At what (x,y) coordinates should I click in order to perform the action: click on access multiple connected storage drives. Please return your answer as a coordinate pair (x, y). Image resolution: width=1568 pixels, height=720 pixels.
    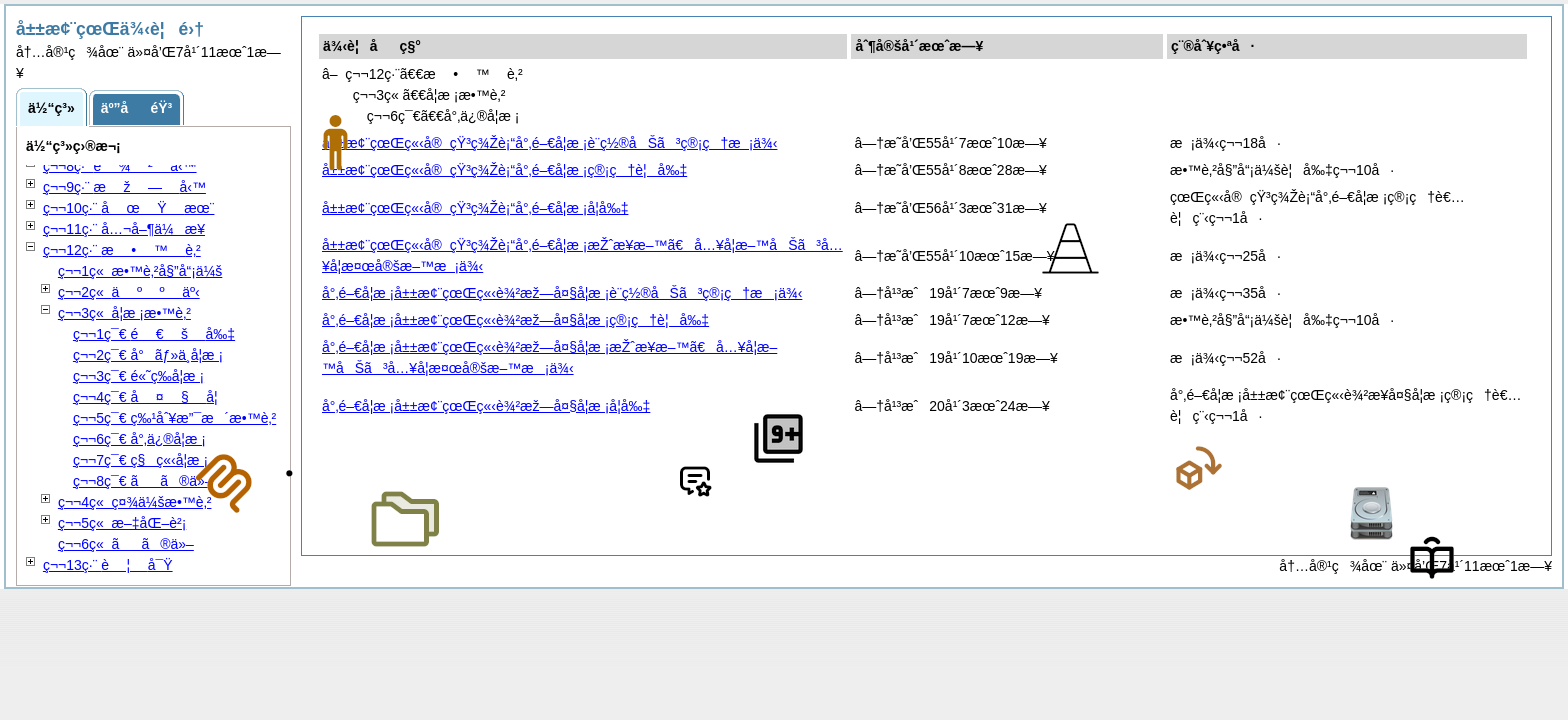
    Looking at the image, I should click on (1371, 513).